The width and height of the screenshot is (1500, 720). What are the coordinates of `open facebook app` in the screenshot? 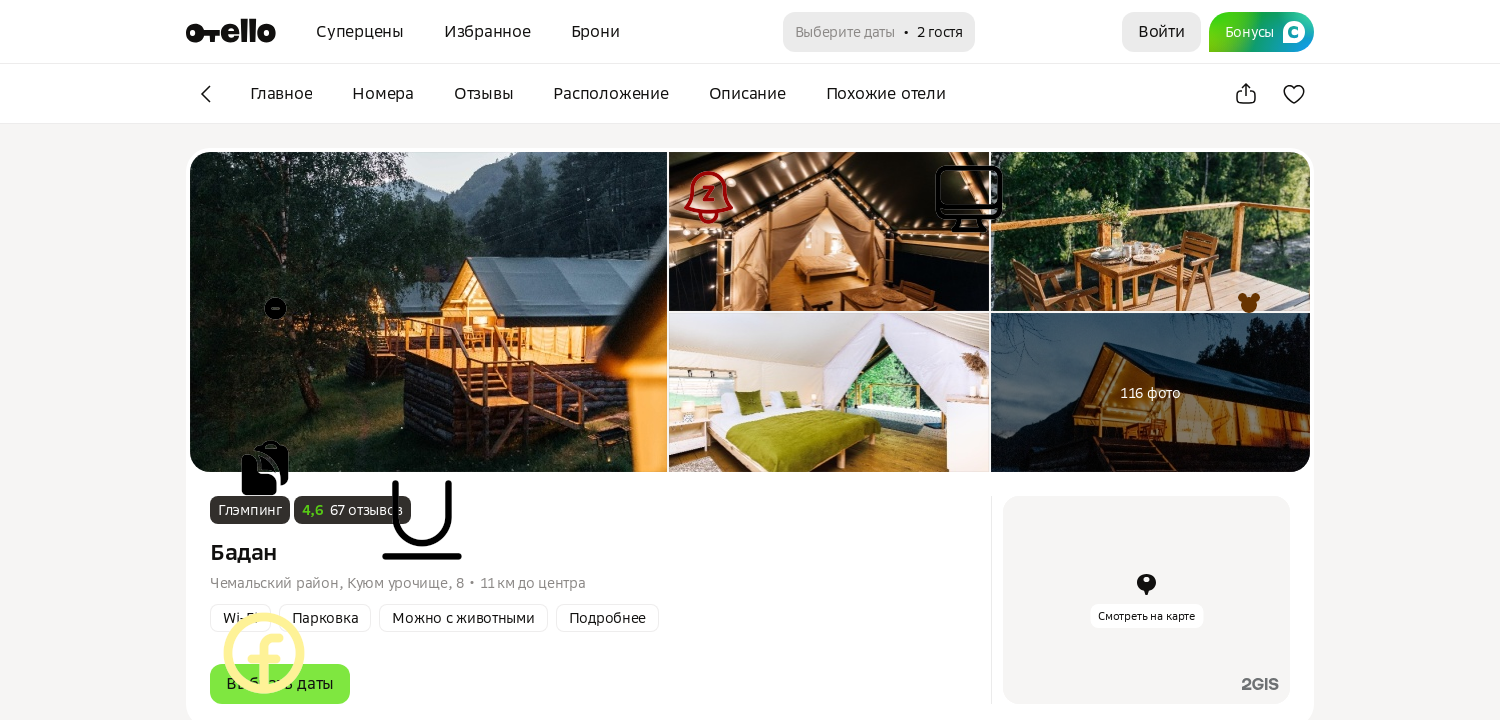 It's located at (264, 653).